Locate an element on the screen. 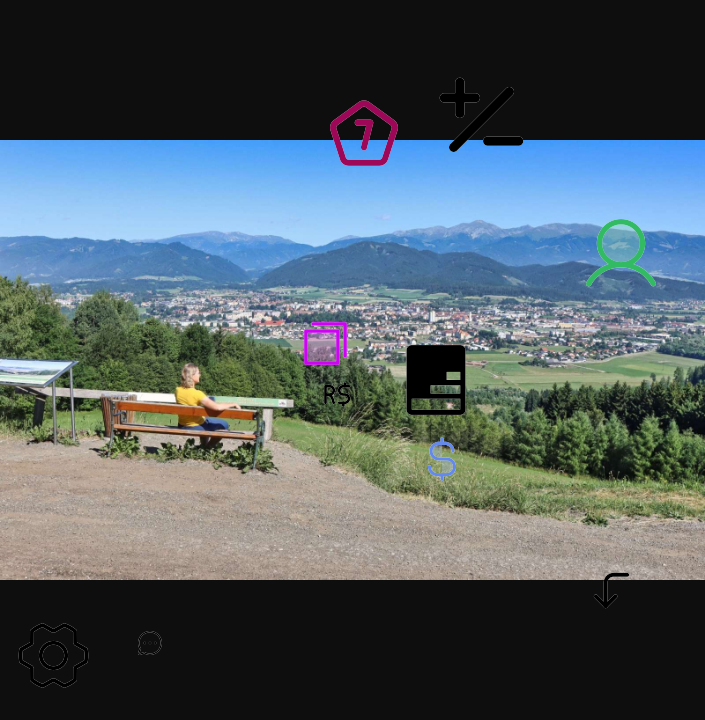  go back and down in navigation is located at coordinates (611, 590).